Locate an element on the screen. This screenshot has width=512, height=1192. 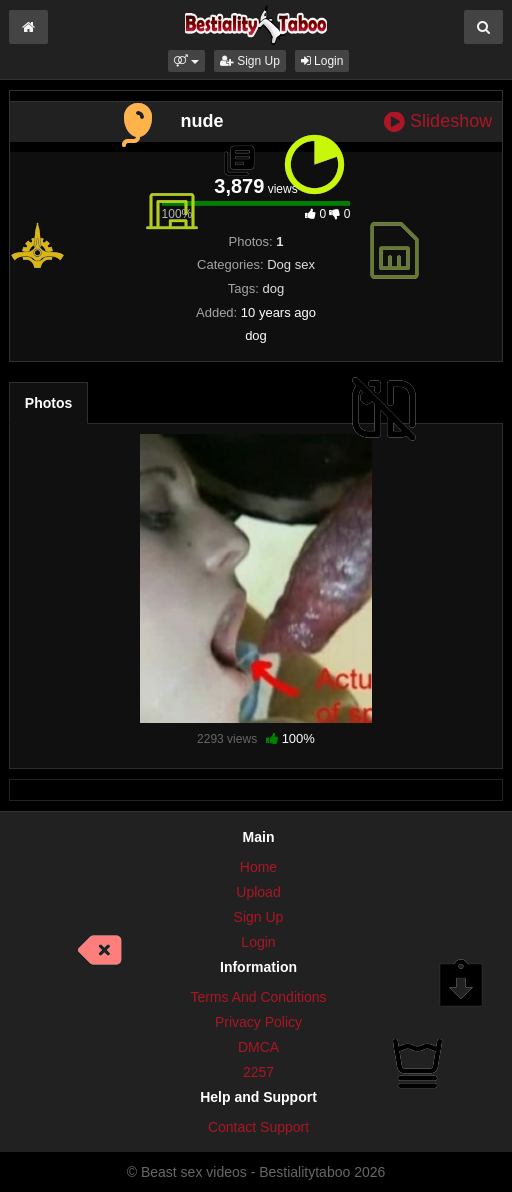
manage sim card settings is located at coordinates (394, 250).